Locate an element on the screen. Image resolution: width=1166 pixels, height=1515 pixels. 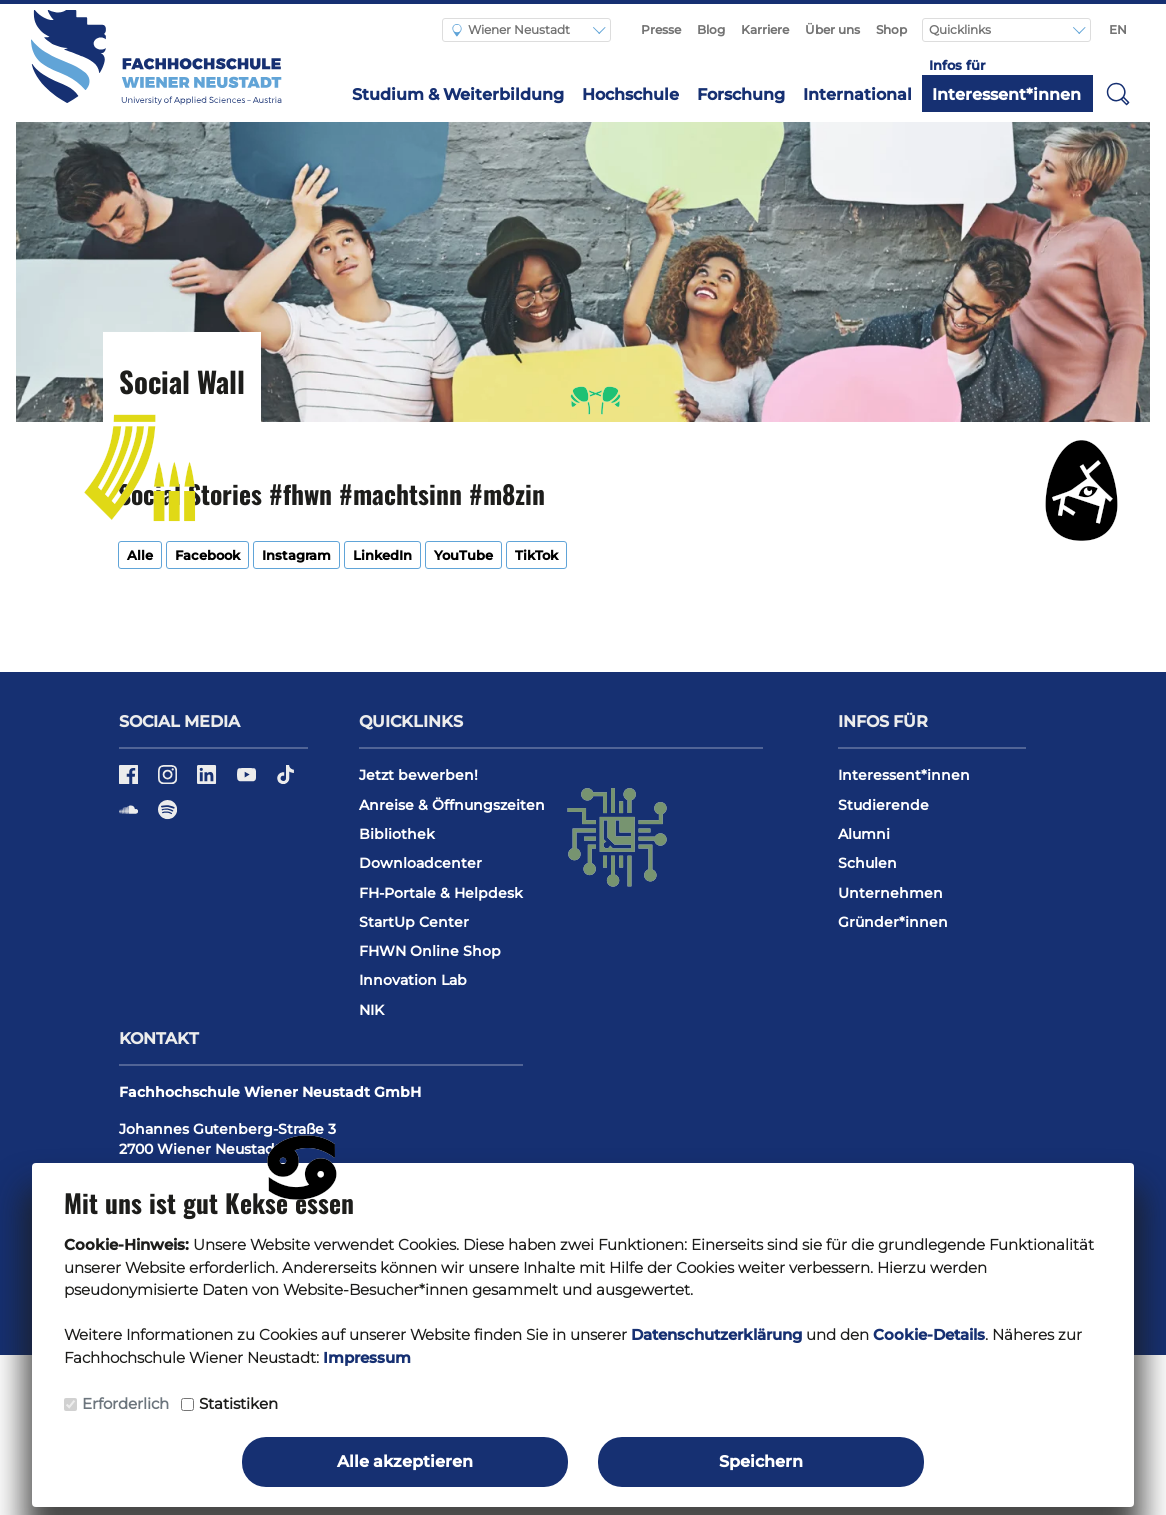
view cancer zodiac sign information is located at coordinates (302, 1168).